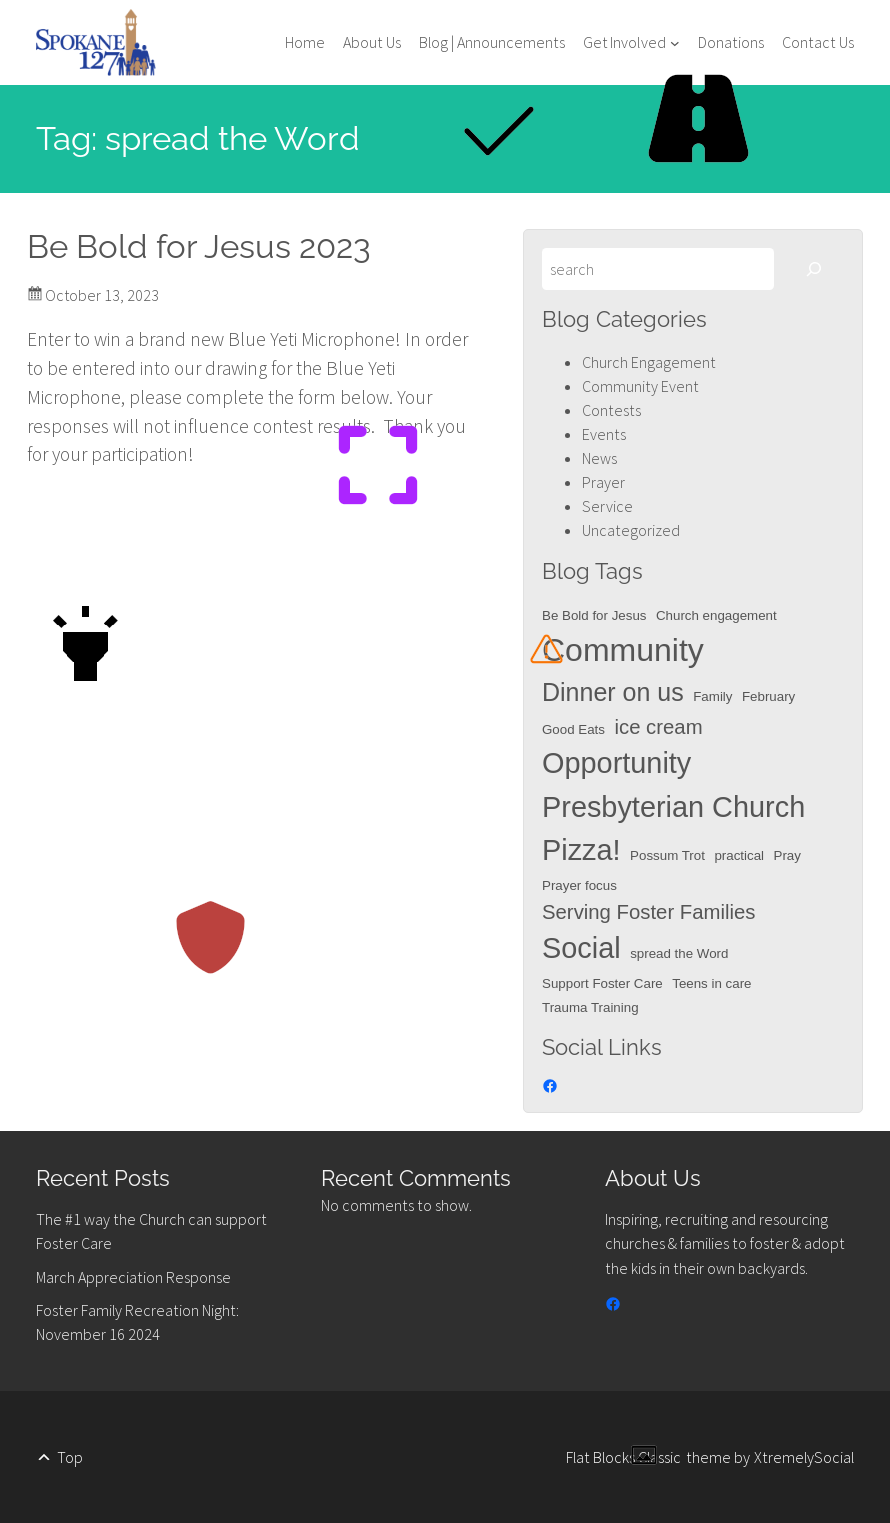 The height and width of the screenshot is (1523, 890). Describe the element at coordinates (378, 465) in the screenshot. I see `expand to fullscreen mode` at that location.